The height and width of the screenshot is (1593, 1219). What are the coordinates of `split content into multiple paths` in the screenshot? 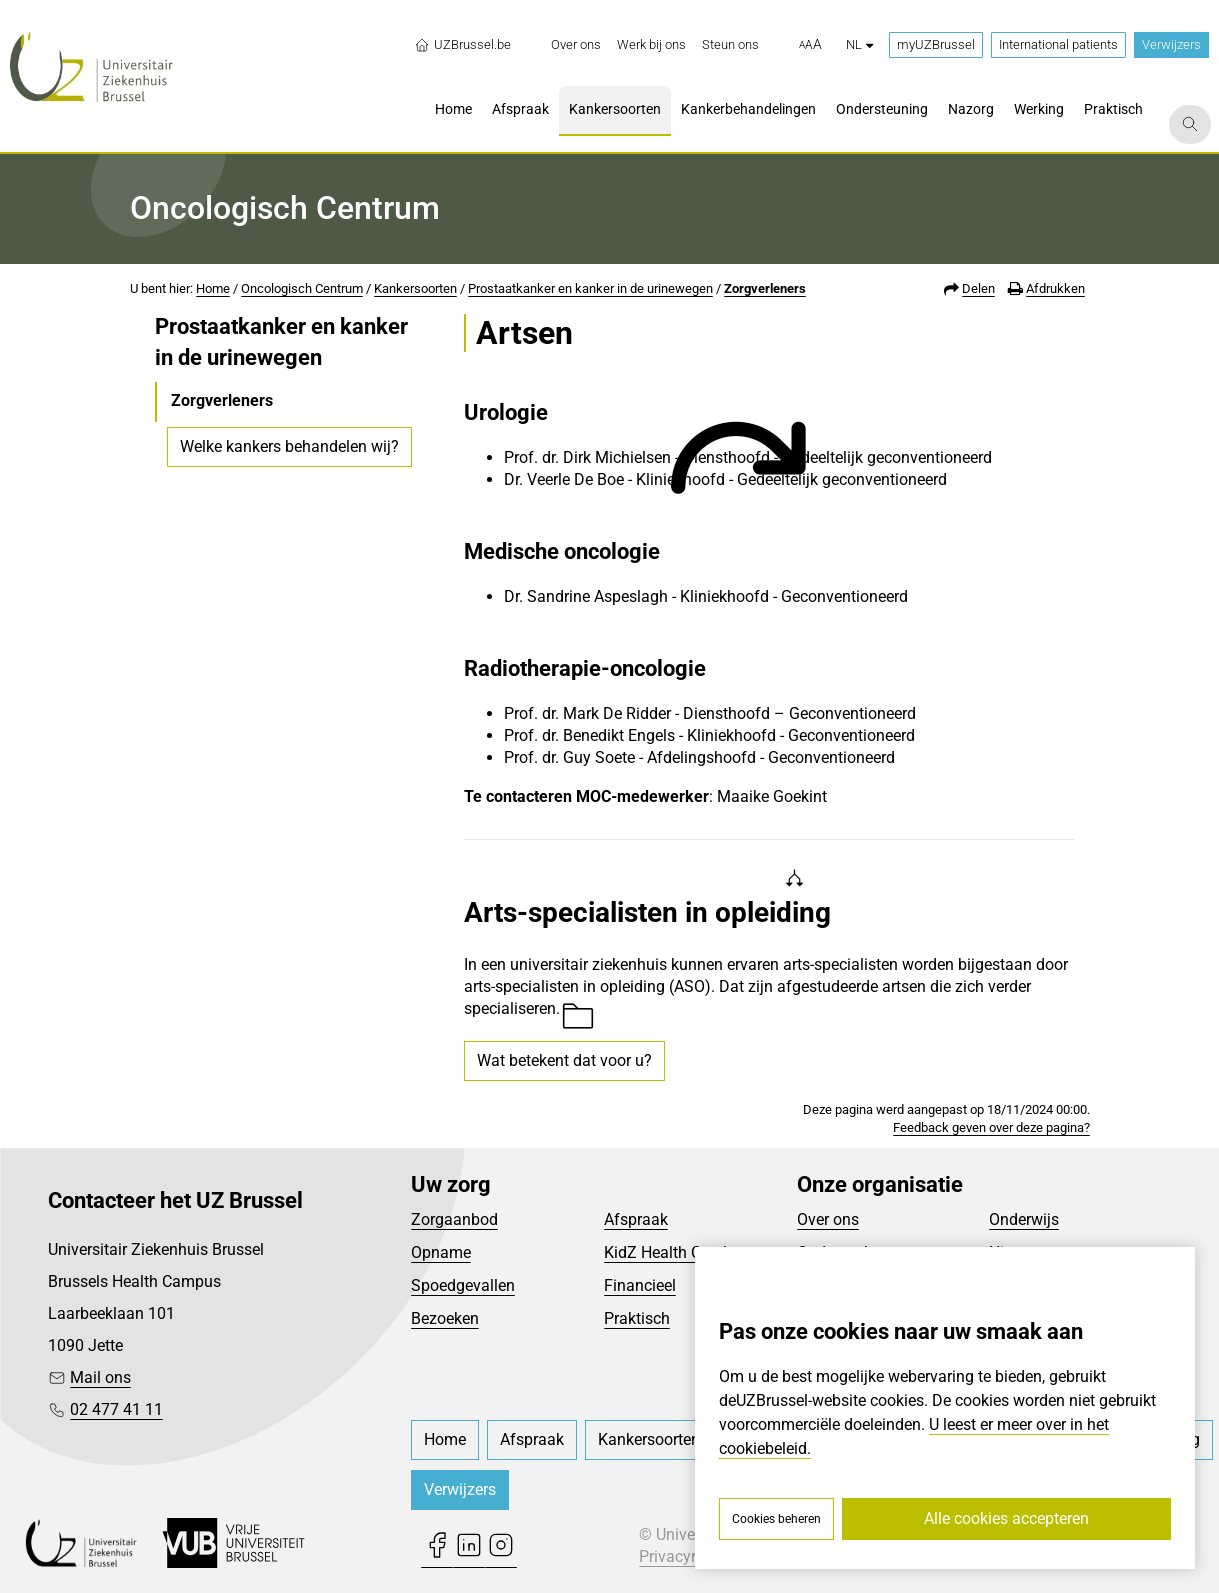 It's located at (794, 878).